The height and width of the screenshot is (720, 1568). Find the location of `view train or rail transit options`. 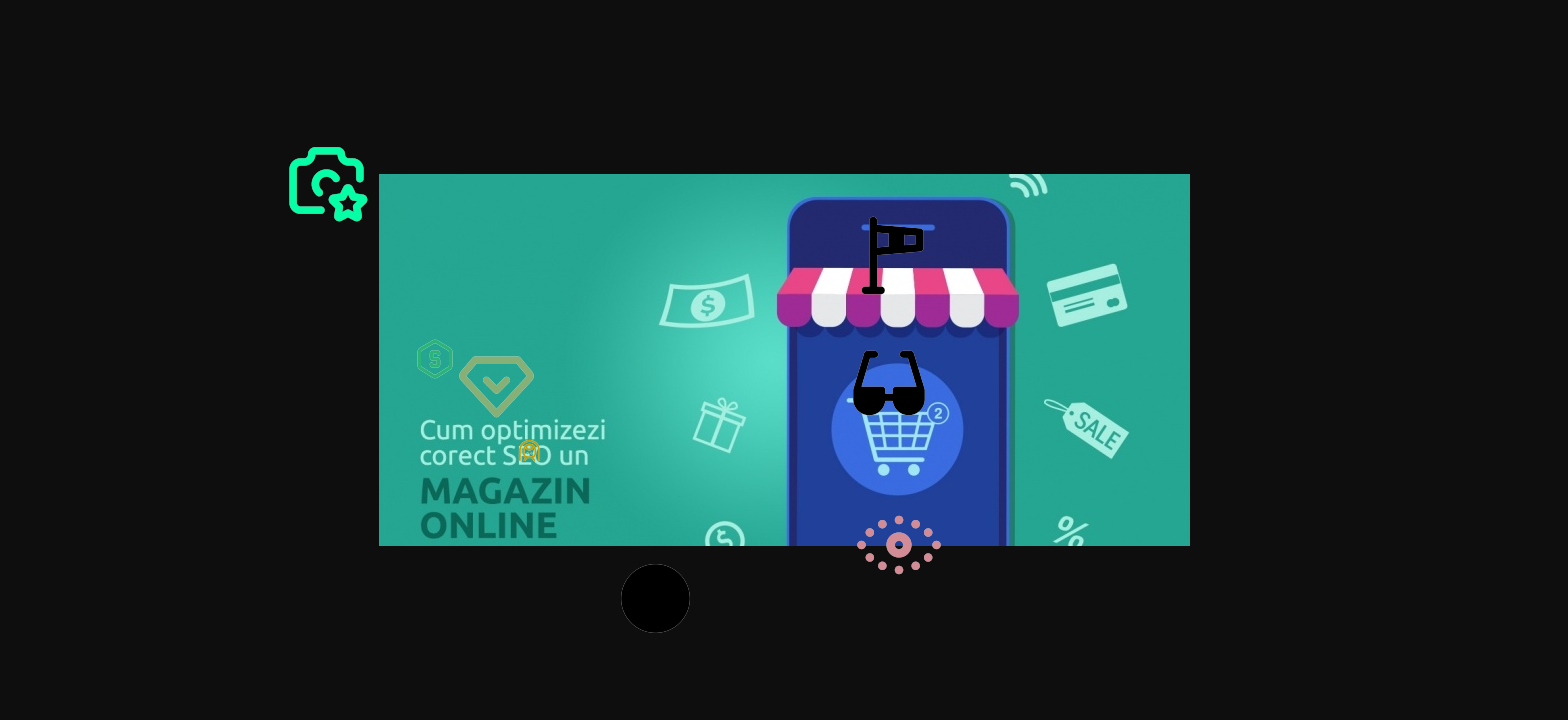

view train or rail transit options is located at coordinates (529, 450).